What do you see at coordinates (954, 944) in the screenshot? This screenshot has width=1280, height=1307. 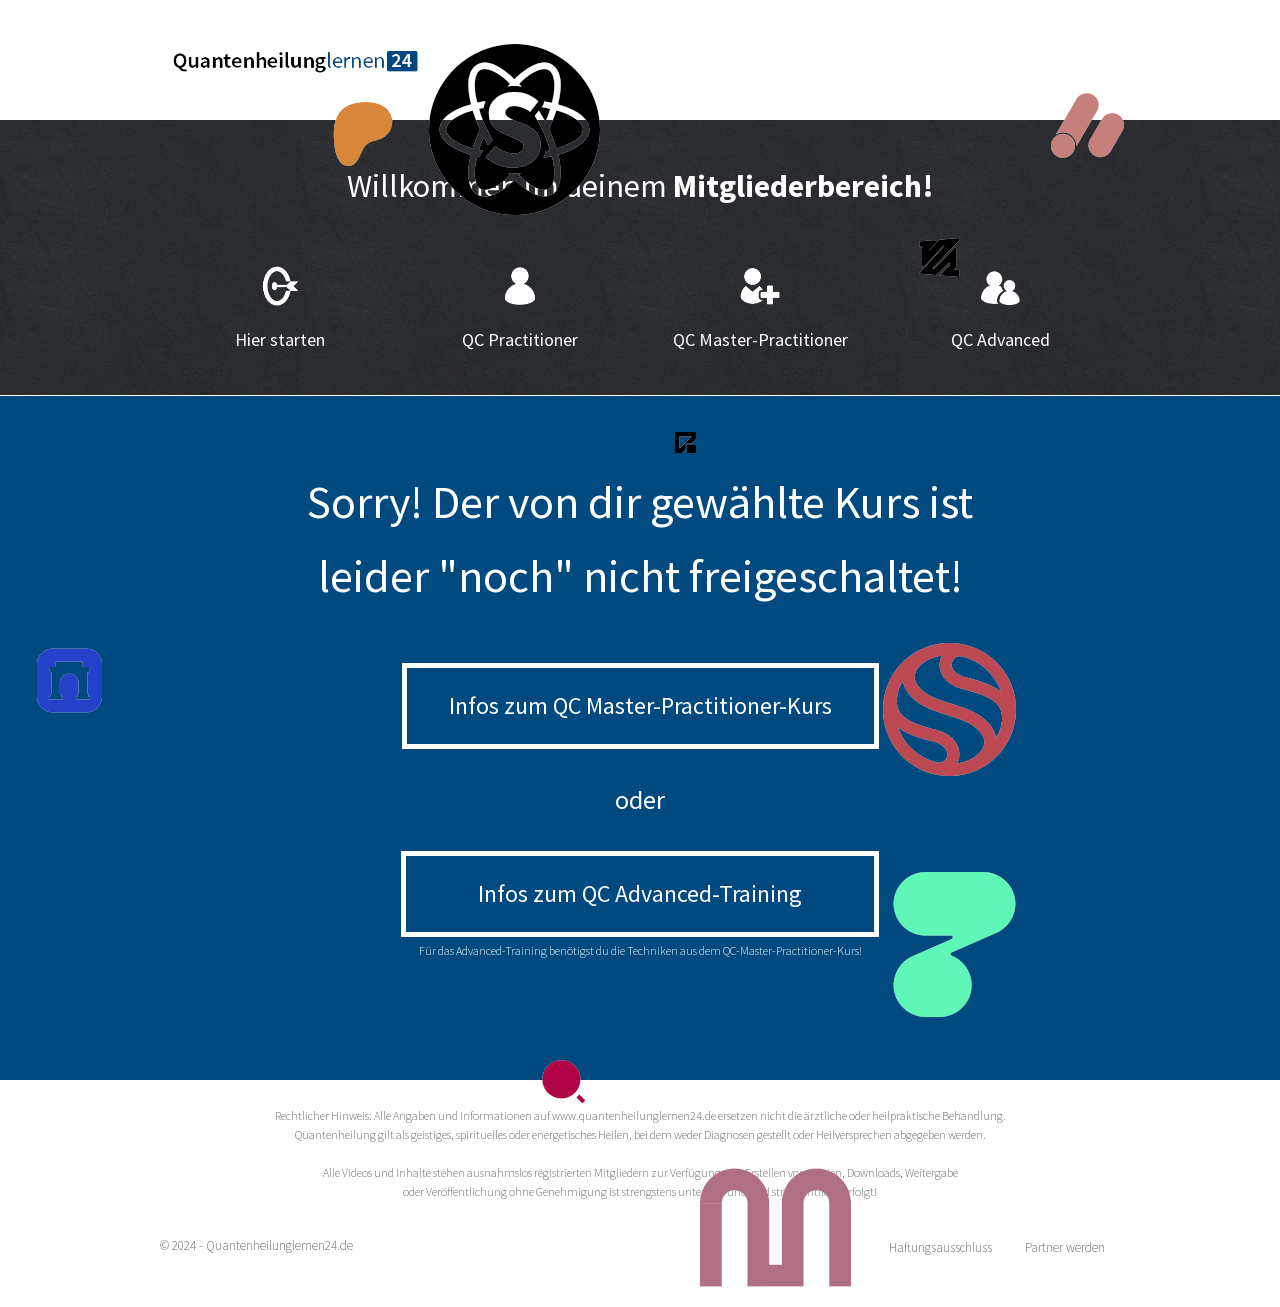 I see `open HTTPie API client` at bounding box center [954, 944].